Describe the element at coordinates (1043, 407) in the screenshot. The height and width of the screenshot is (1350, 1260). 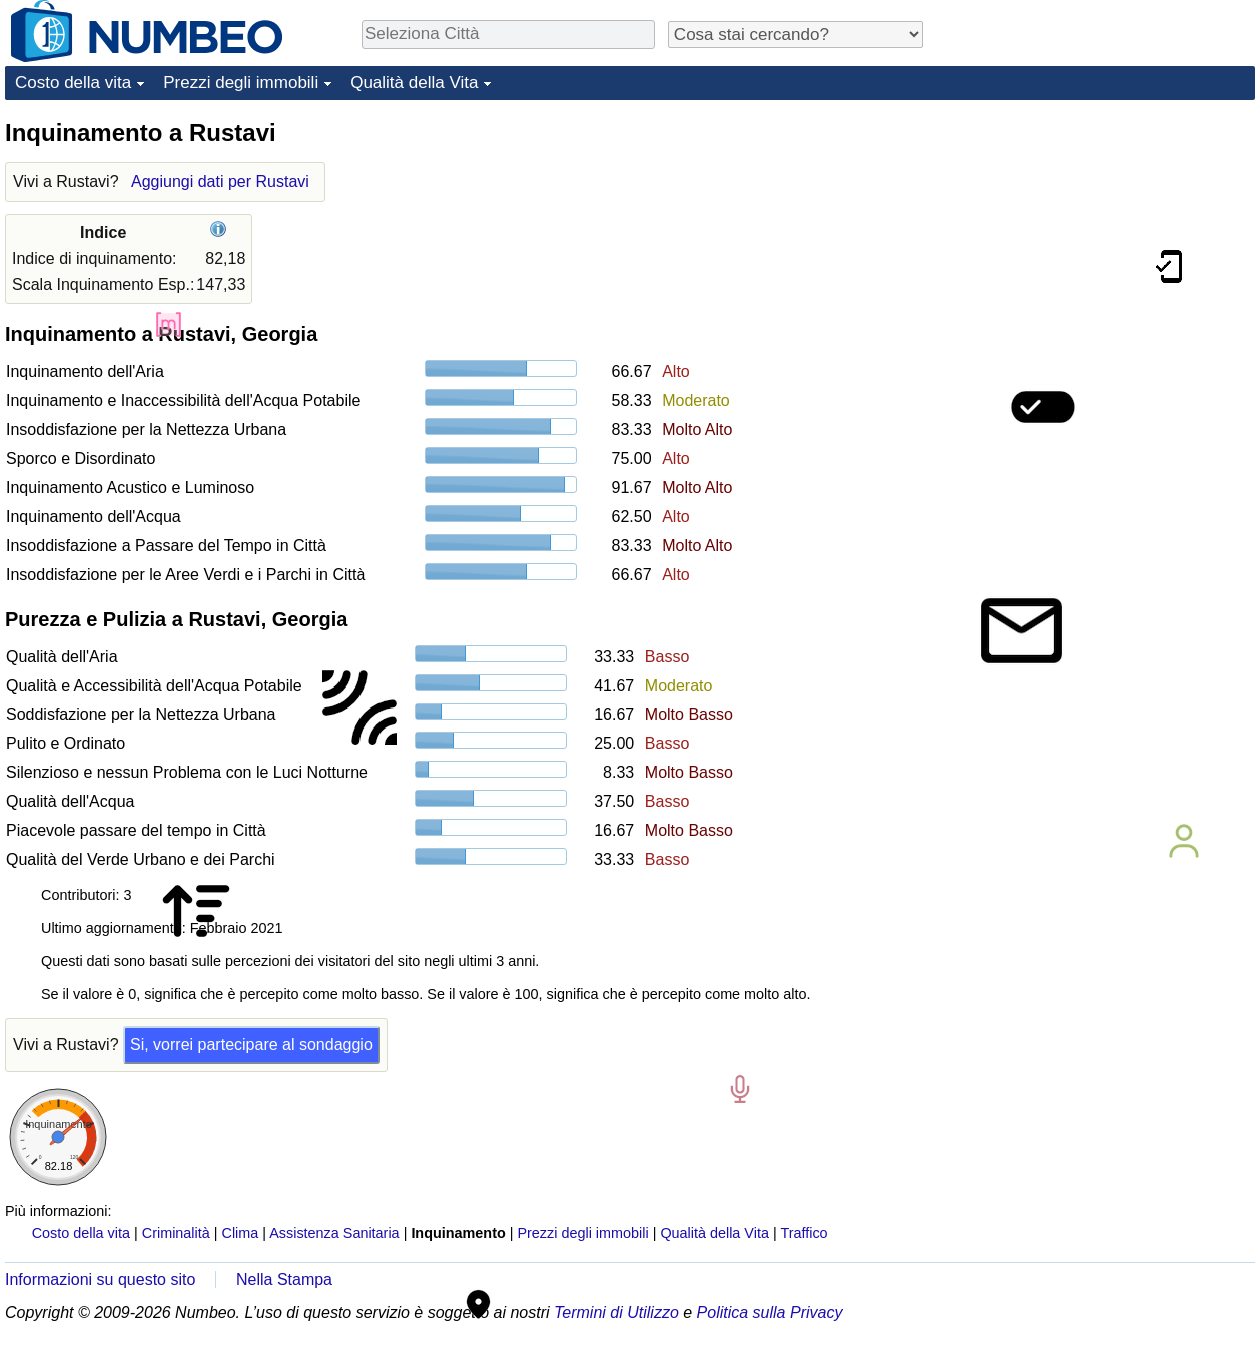
I see `toggle switch in the on or enabled state` at that location.